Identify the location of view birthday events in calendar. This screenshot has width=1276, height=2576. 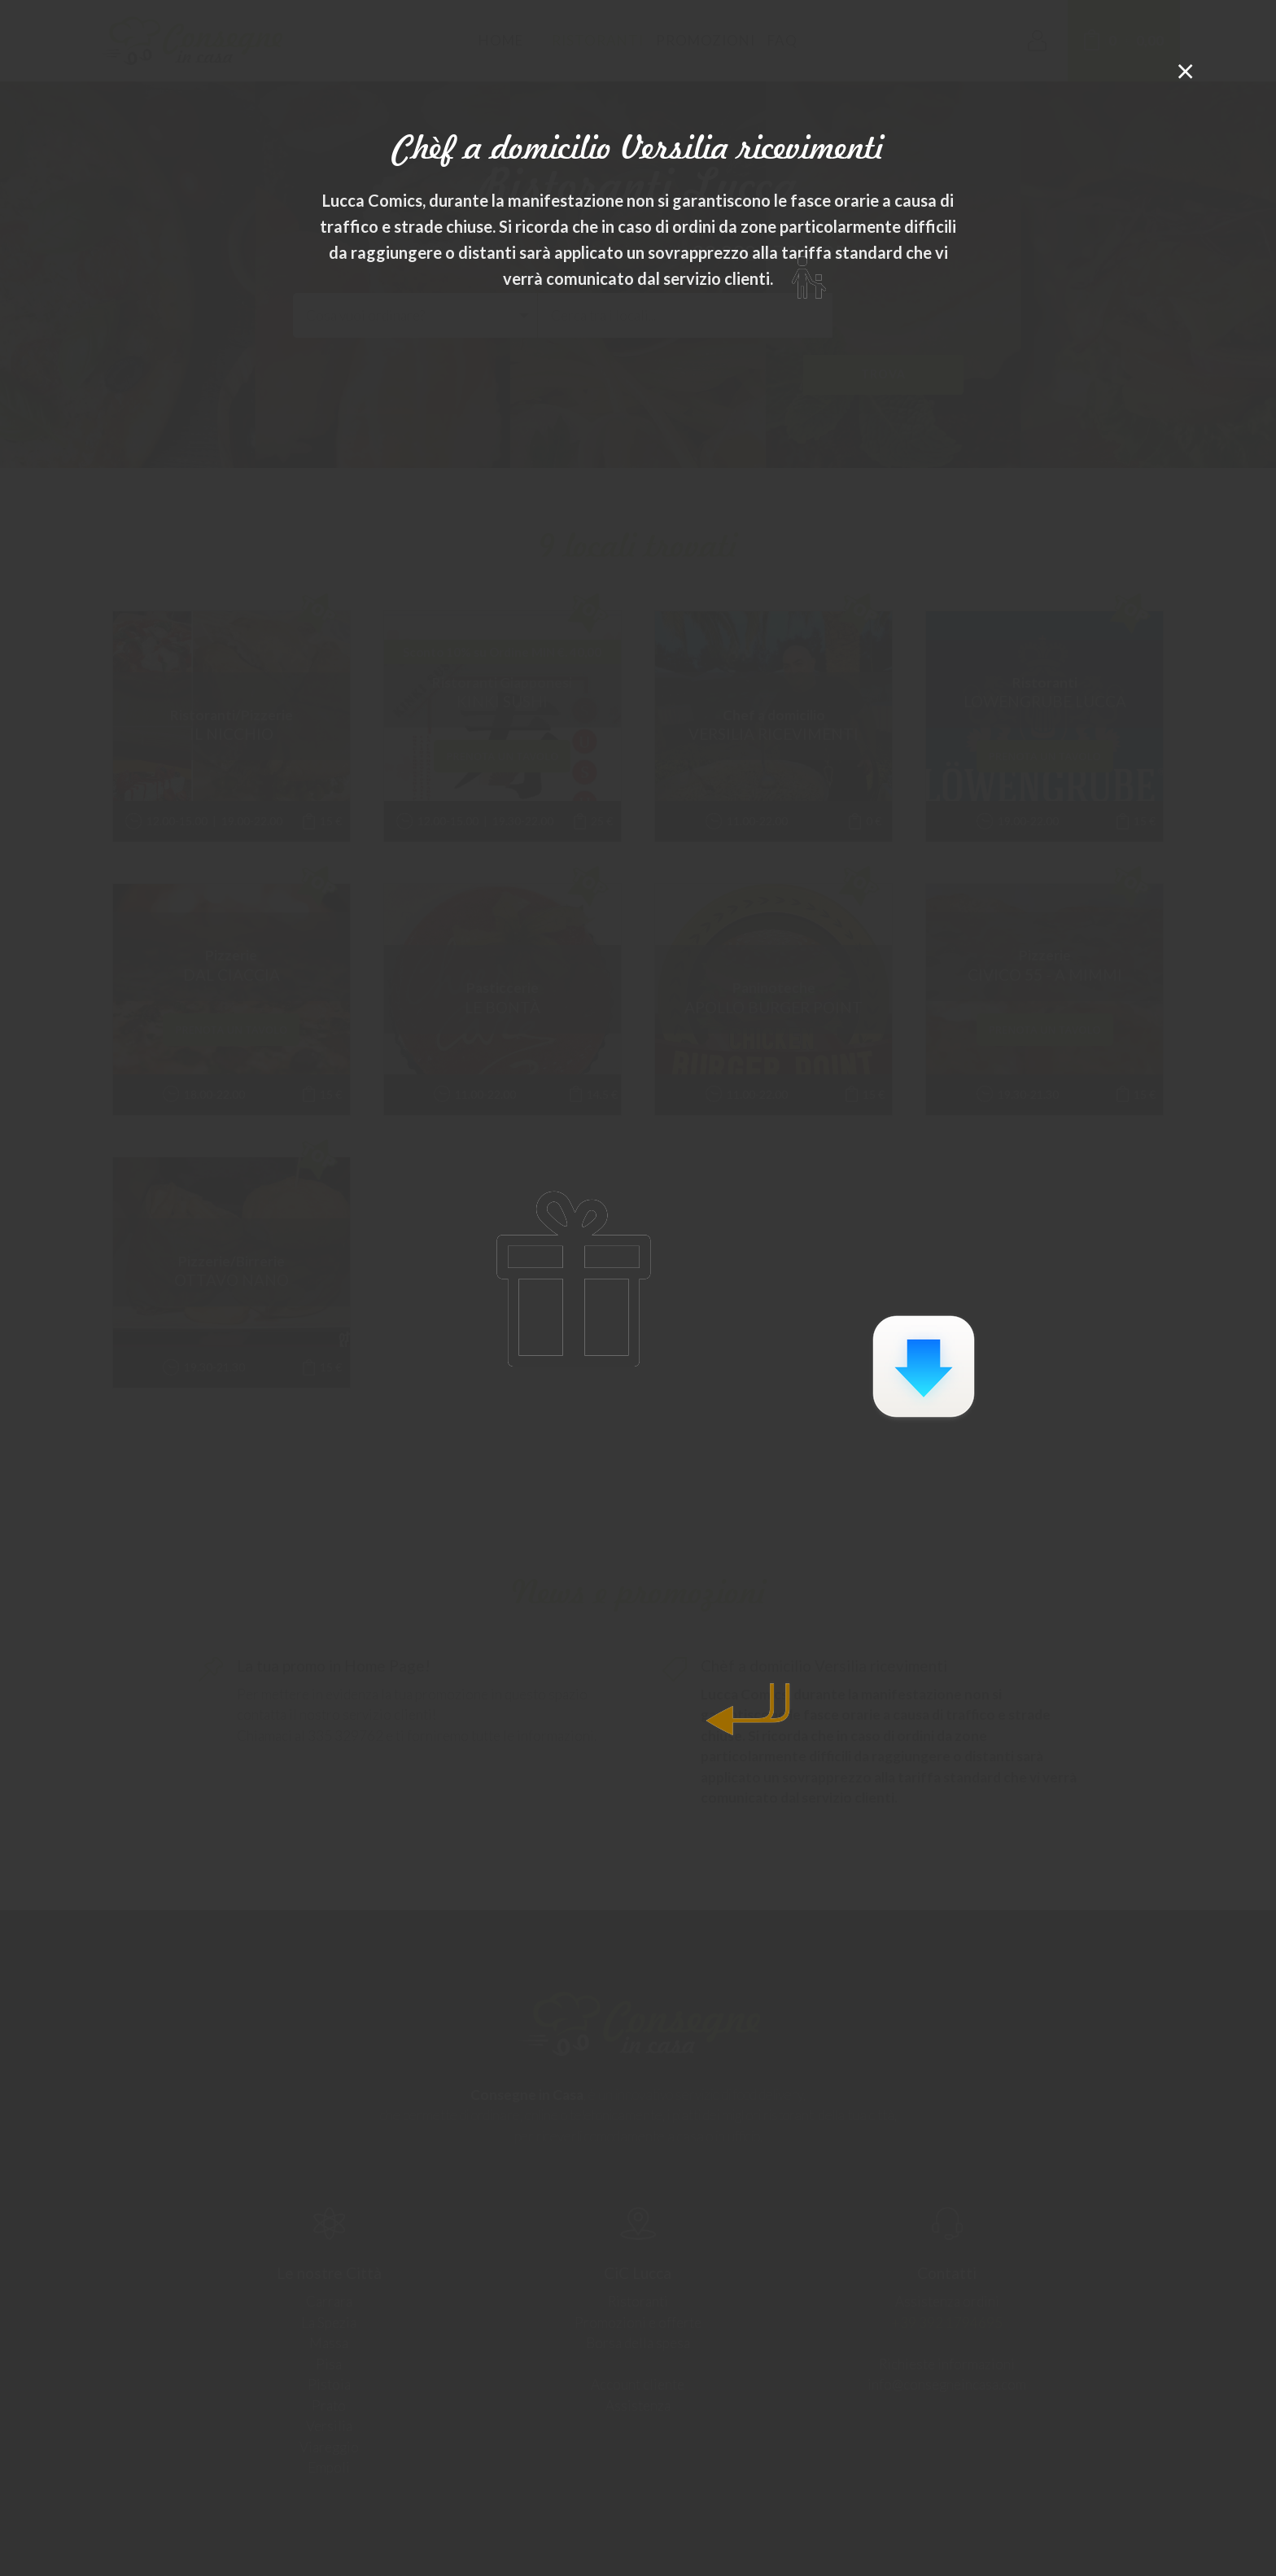
(574, 1279).